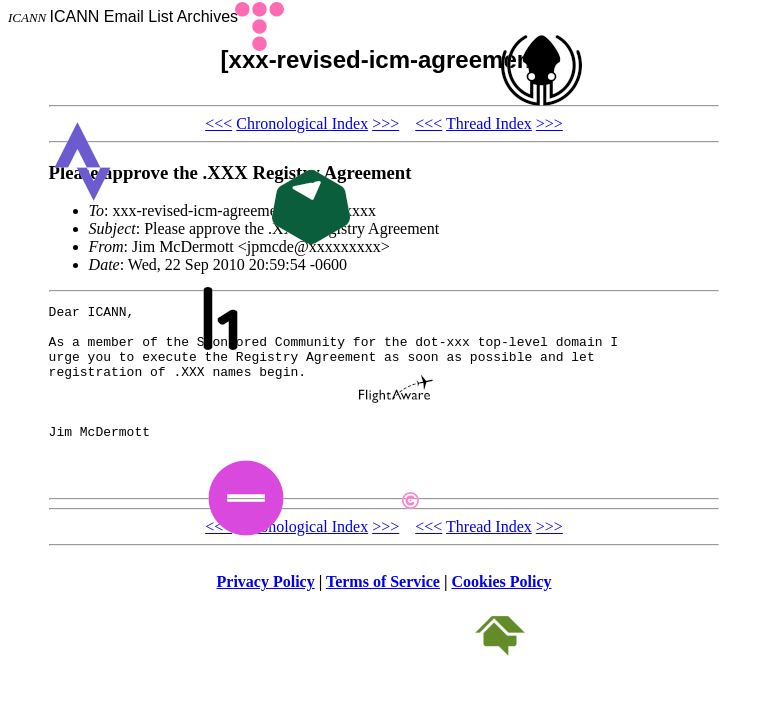  Describe the element at coordinates (500, 636) in the screenshot. I see `open the HomeAdvisor app` at that location.